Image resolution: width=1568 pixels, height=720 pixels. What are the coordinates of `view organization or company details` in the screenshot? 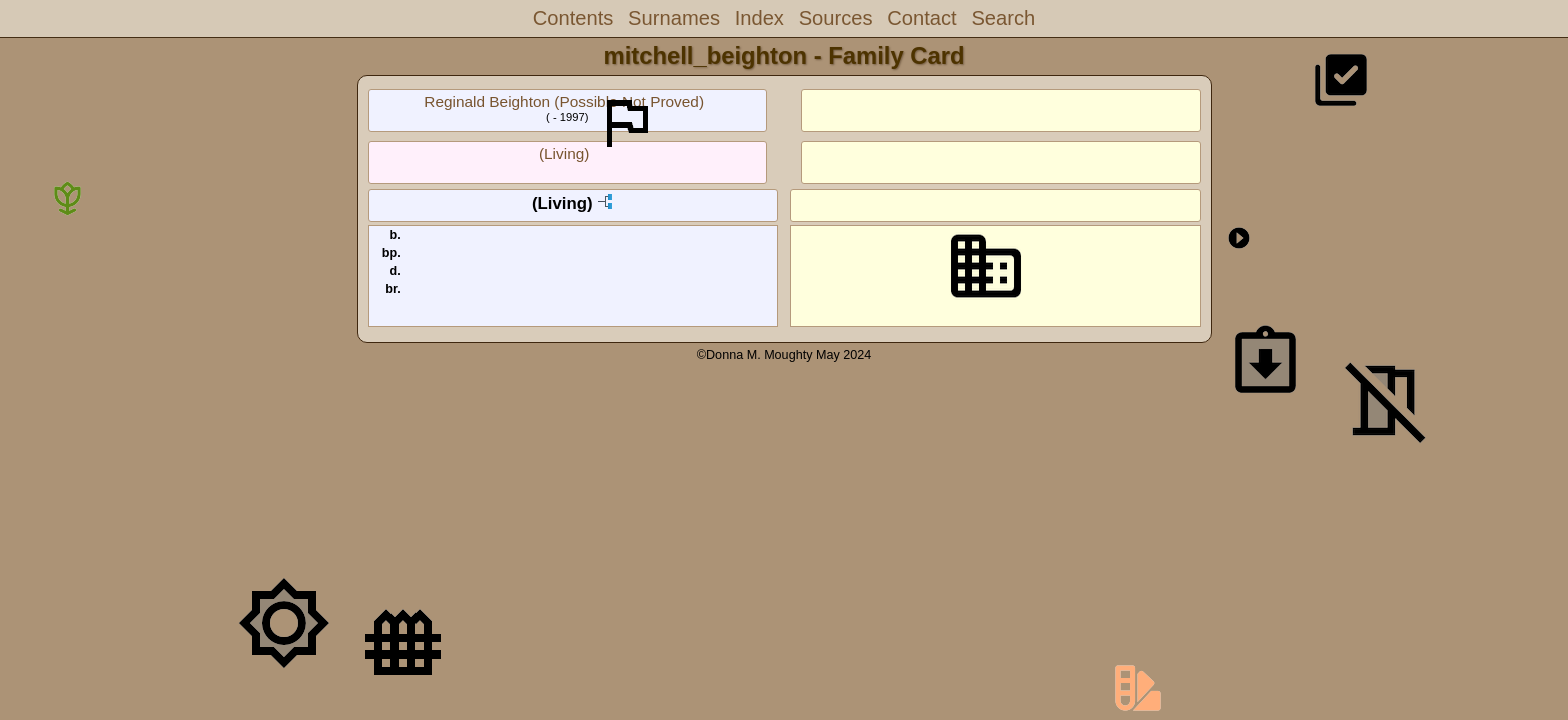 It's located at (986, 266).